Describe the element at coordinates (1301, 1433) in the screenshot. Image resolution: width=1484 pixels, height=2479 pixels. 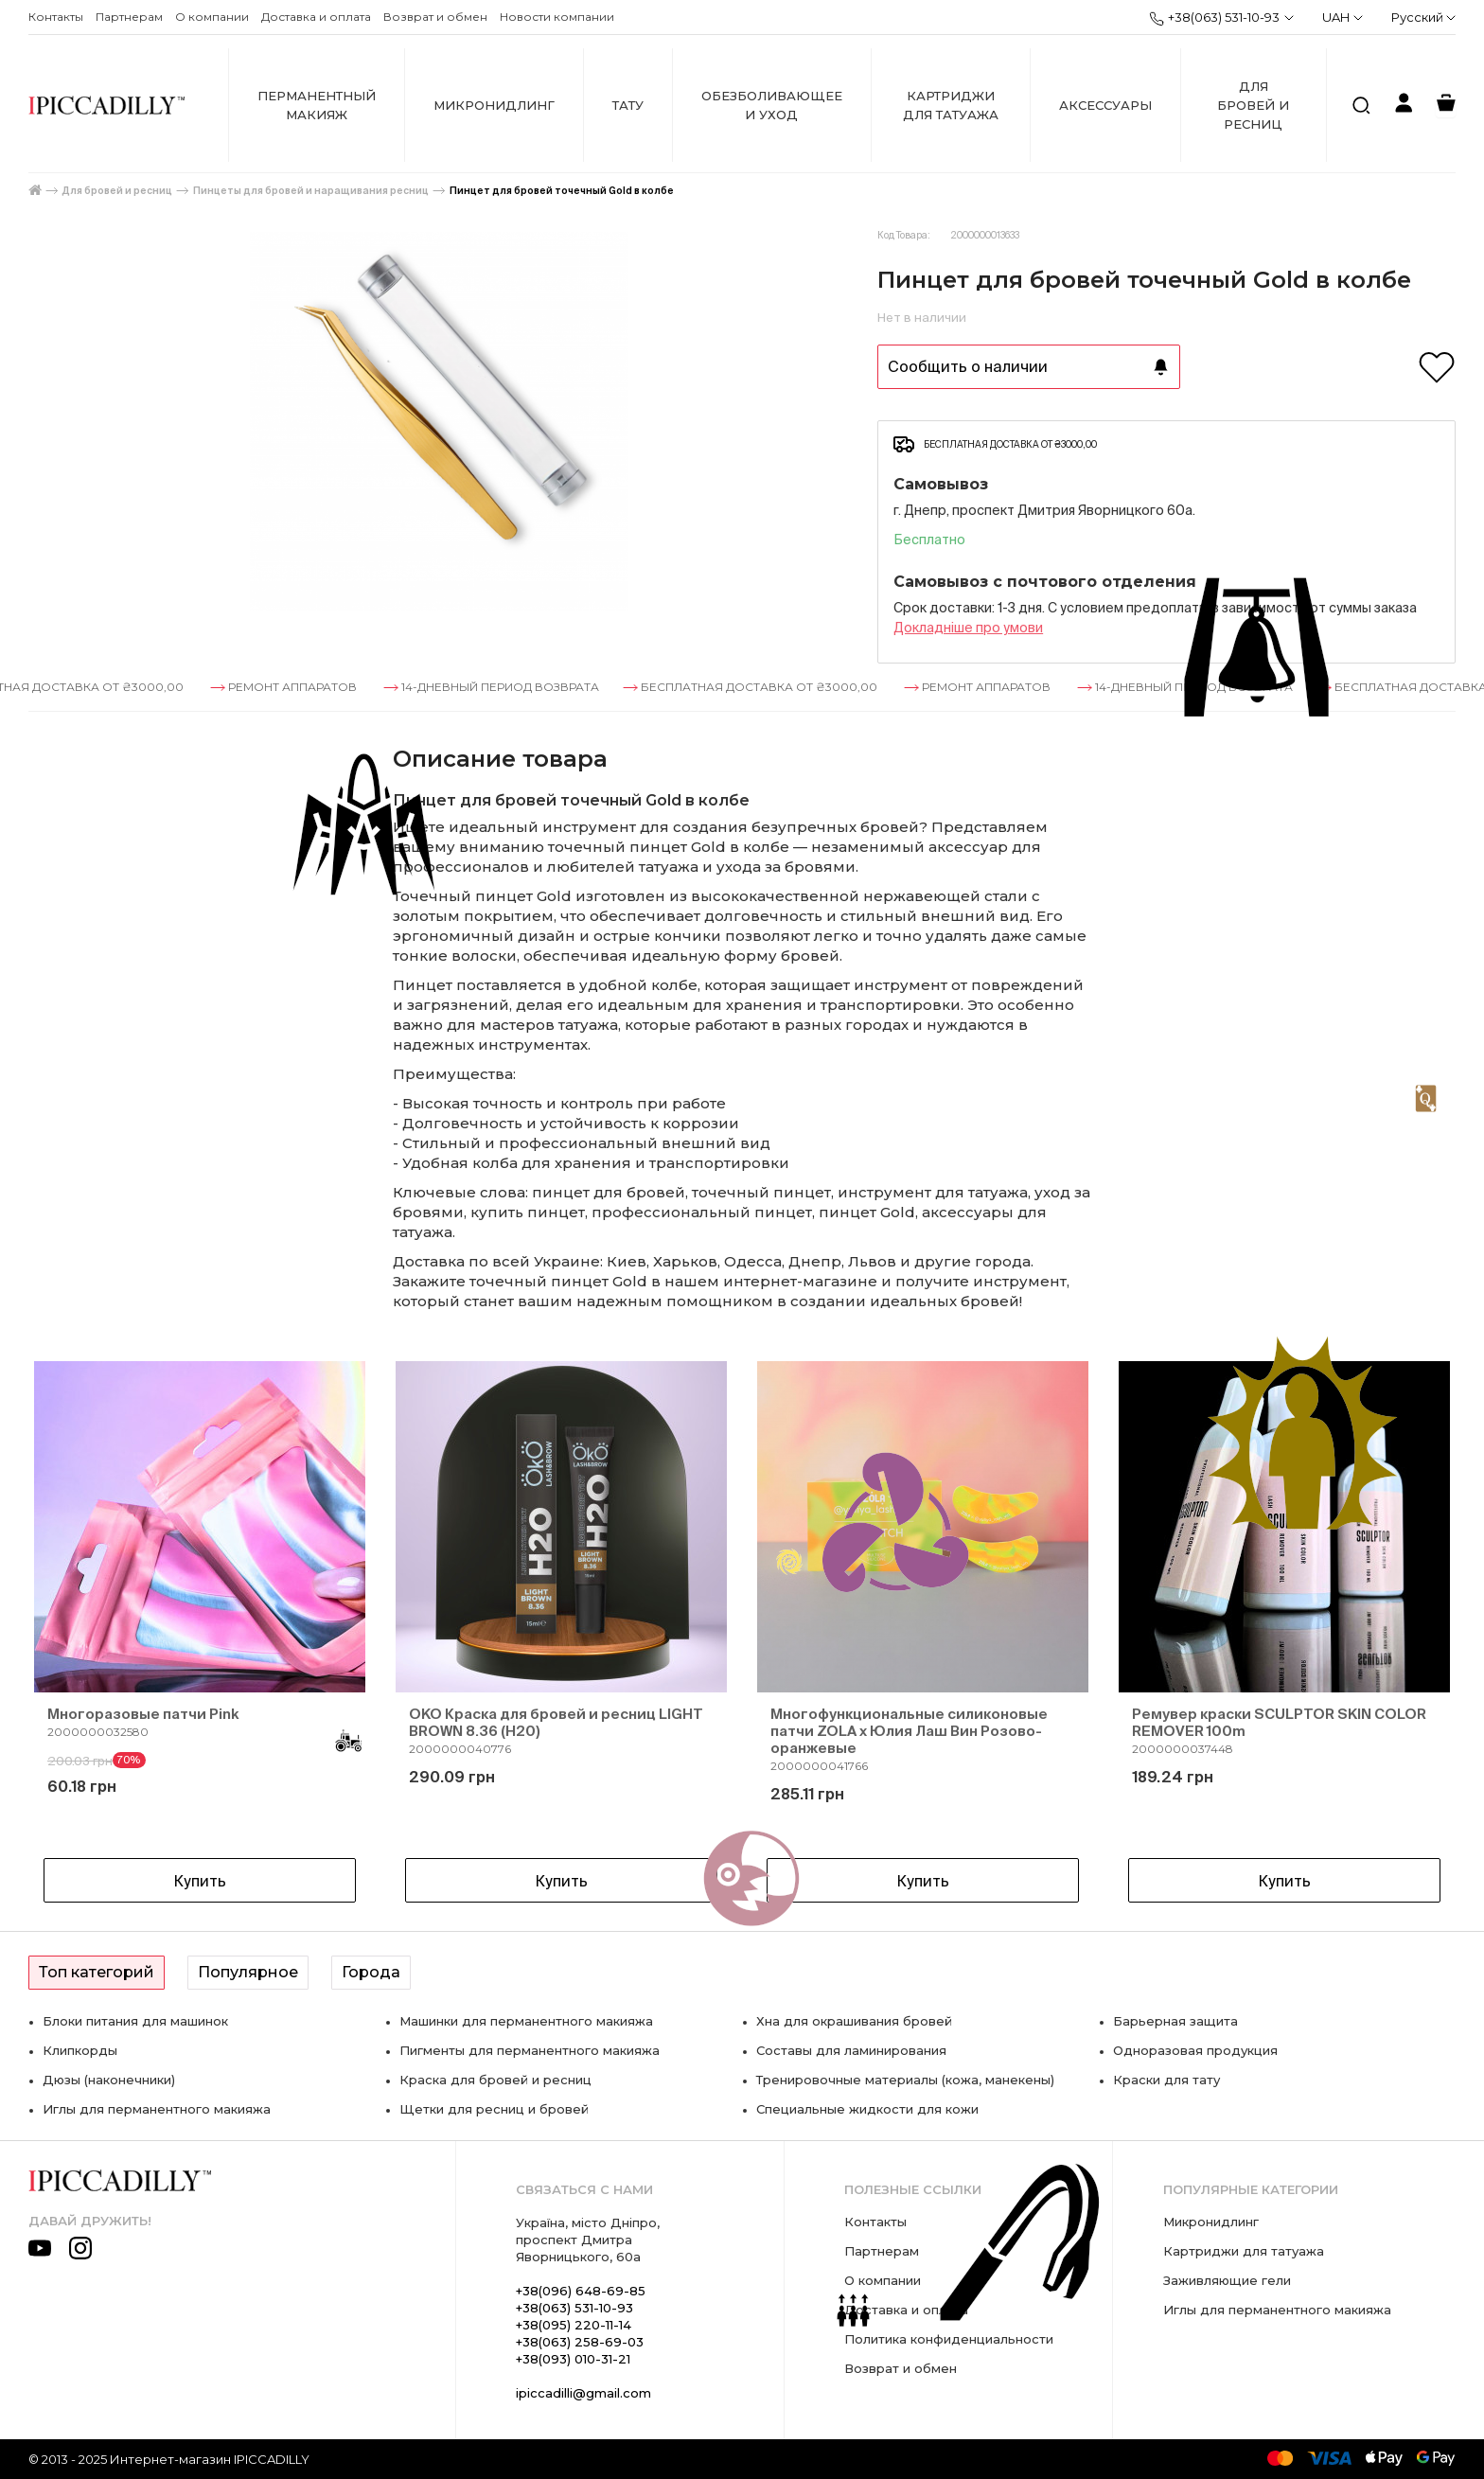
I see `activate aura or special ability` at that location.